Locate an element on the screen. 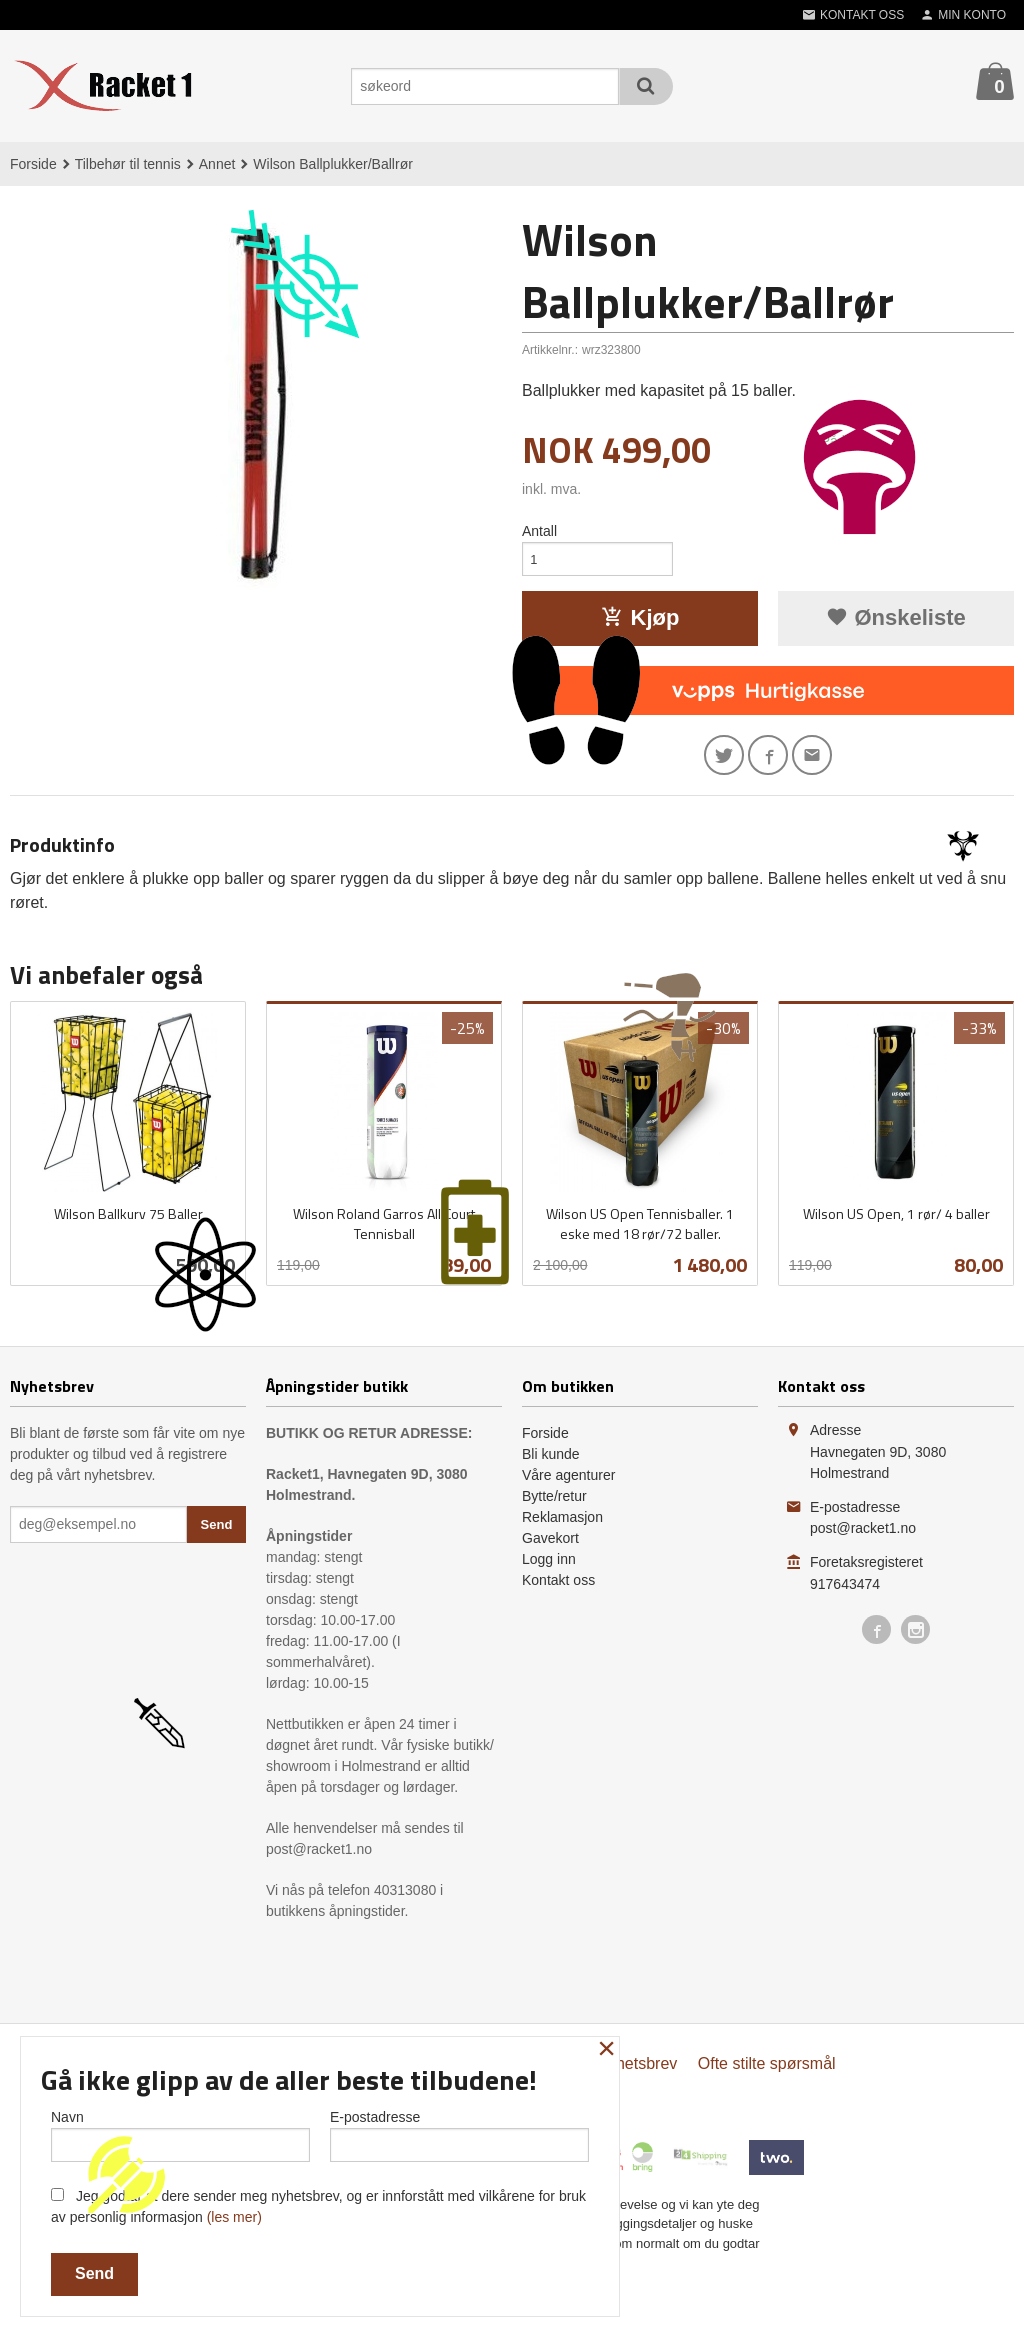 This screenshot has width=1024, height=2337. view walking directions or route history is located at coordinates (575, 700).